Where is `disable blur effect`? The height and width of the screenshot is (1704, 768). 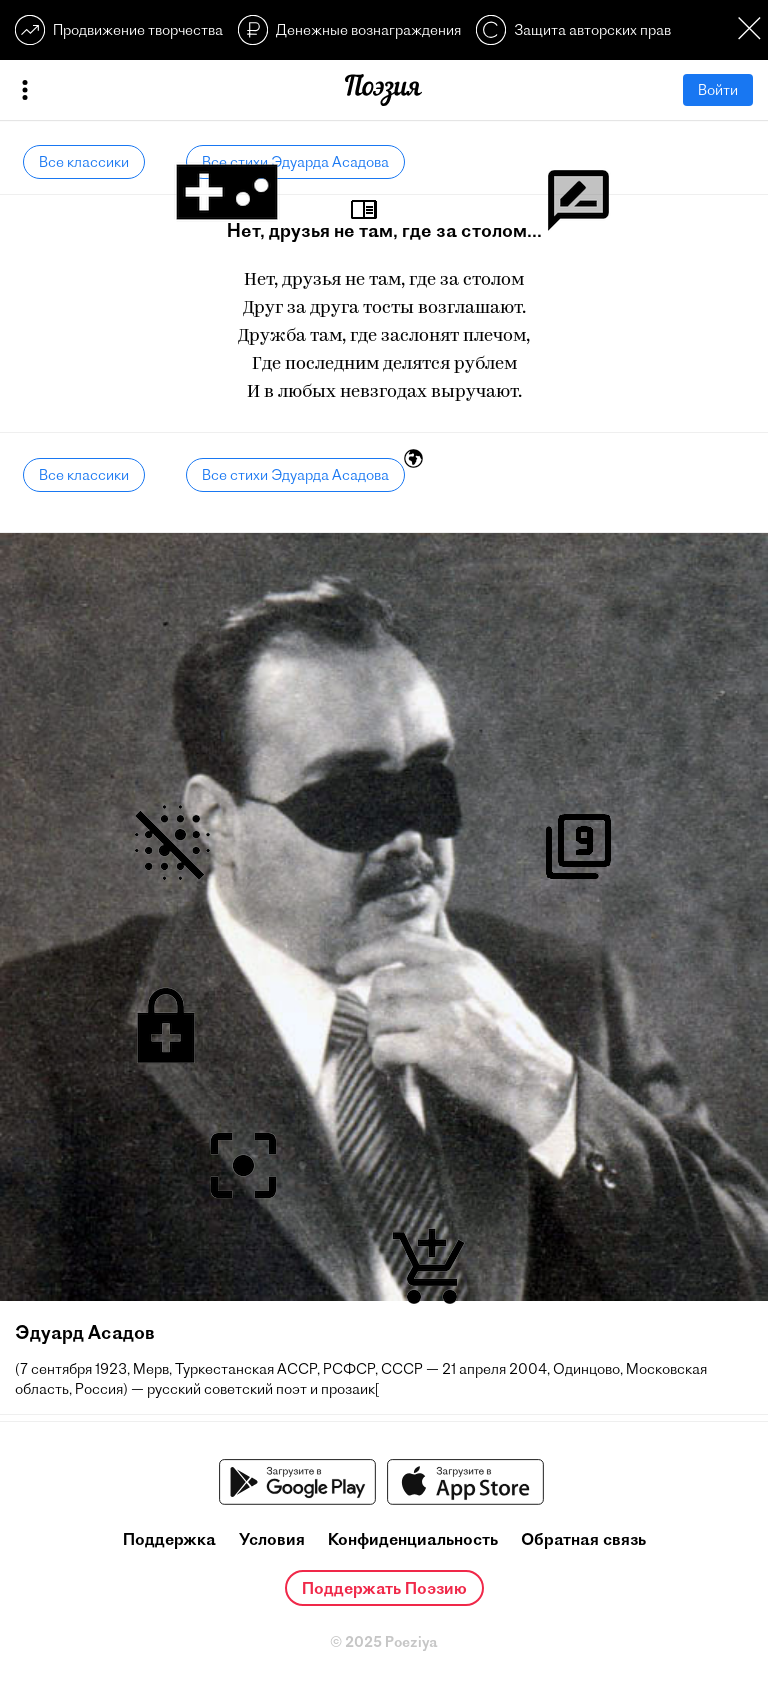
disable blur effect is located at coordinates (172, 842).